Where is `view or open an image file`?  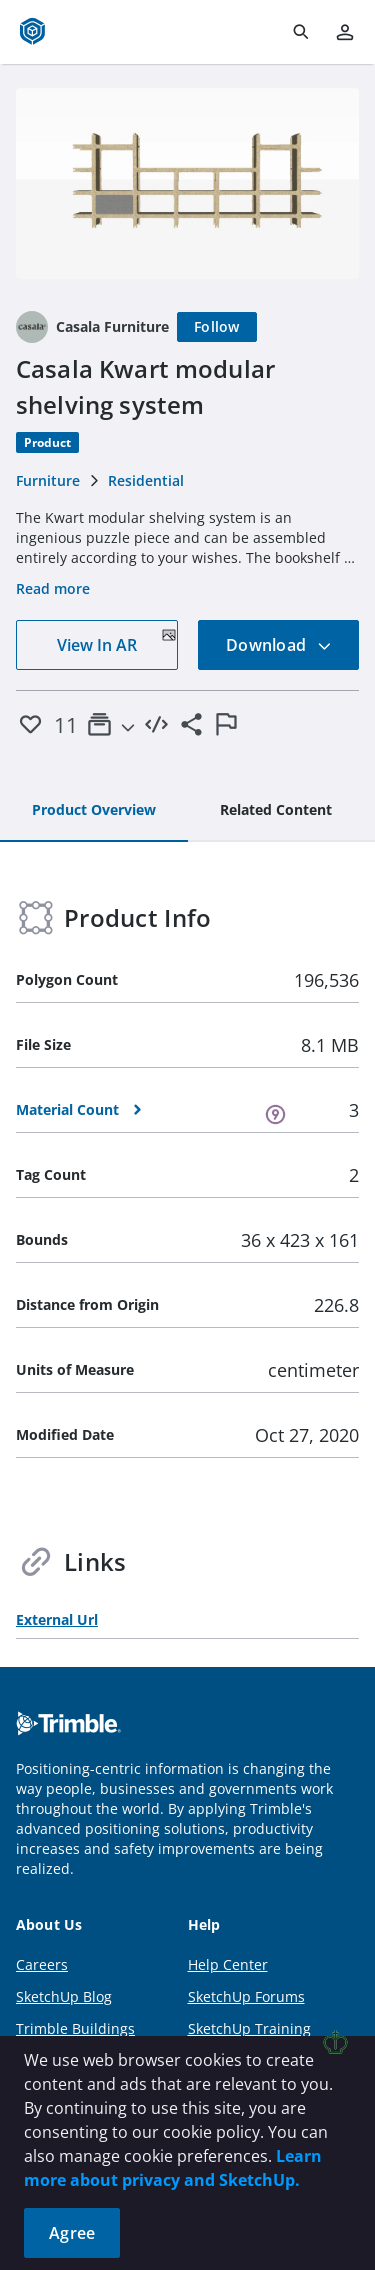 view or open an image file is located at coordinates (169, 635).